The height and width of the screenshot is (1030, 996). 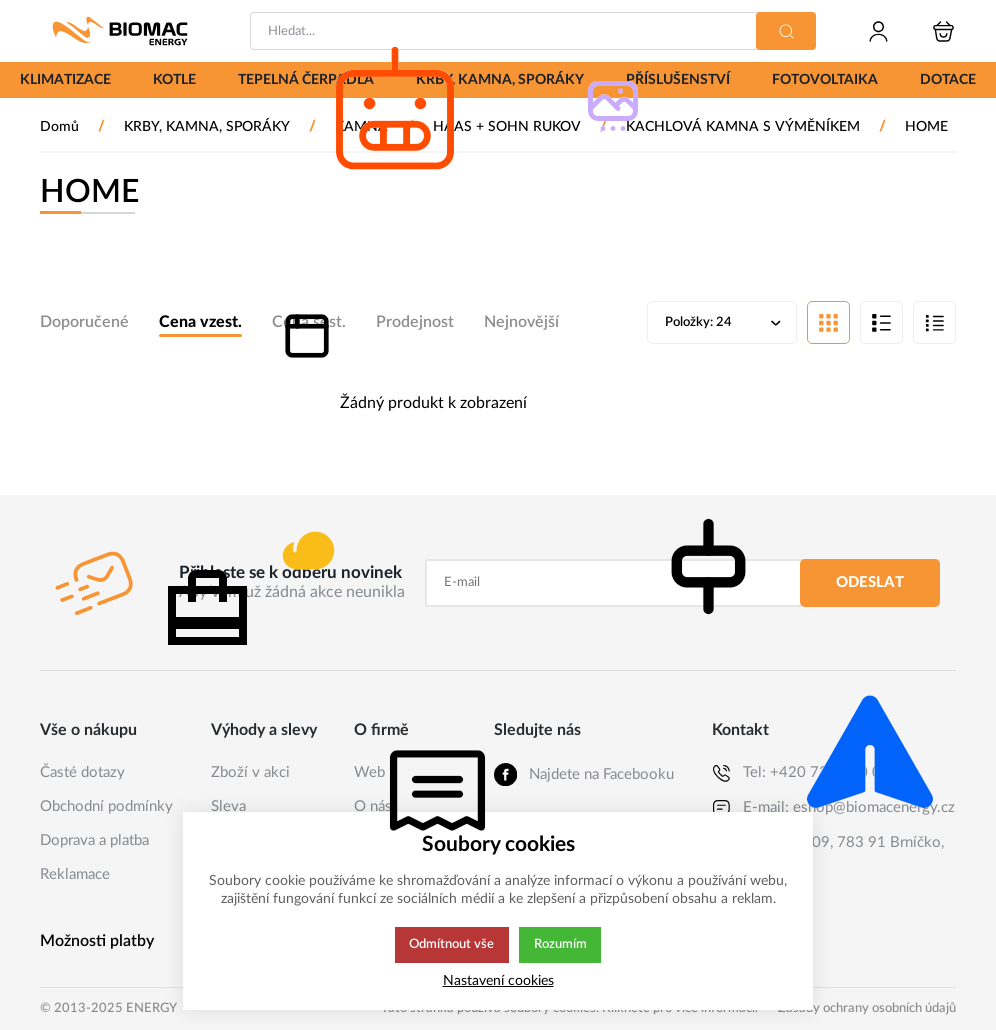 I want to click on open web browser, so click(x=307, y=336).